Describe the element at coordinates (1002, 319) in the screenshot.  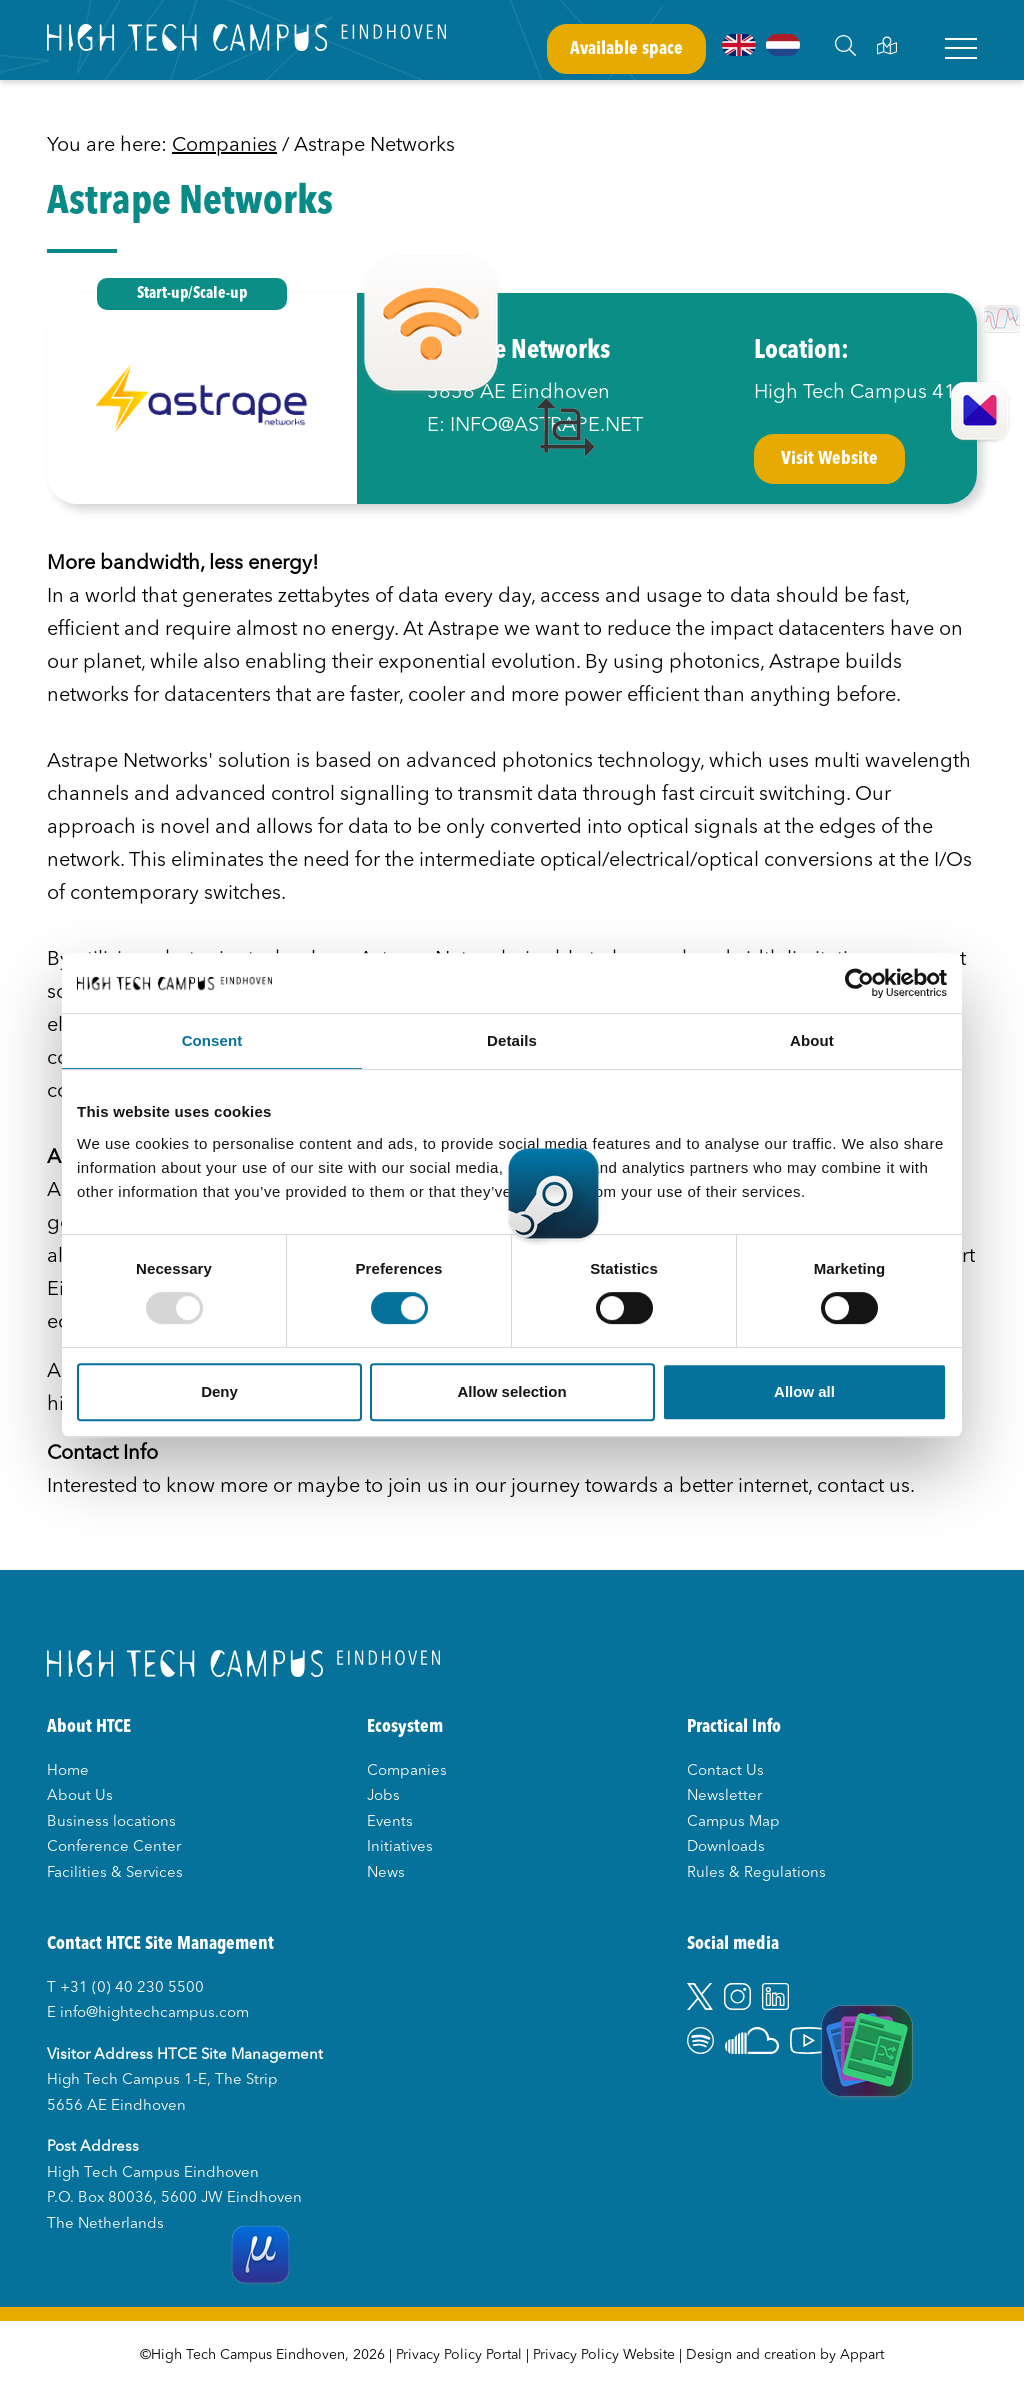
I see `open power statistics app` at that location.